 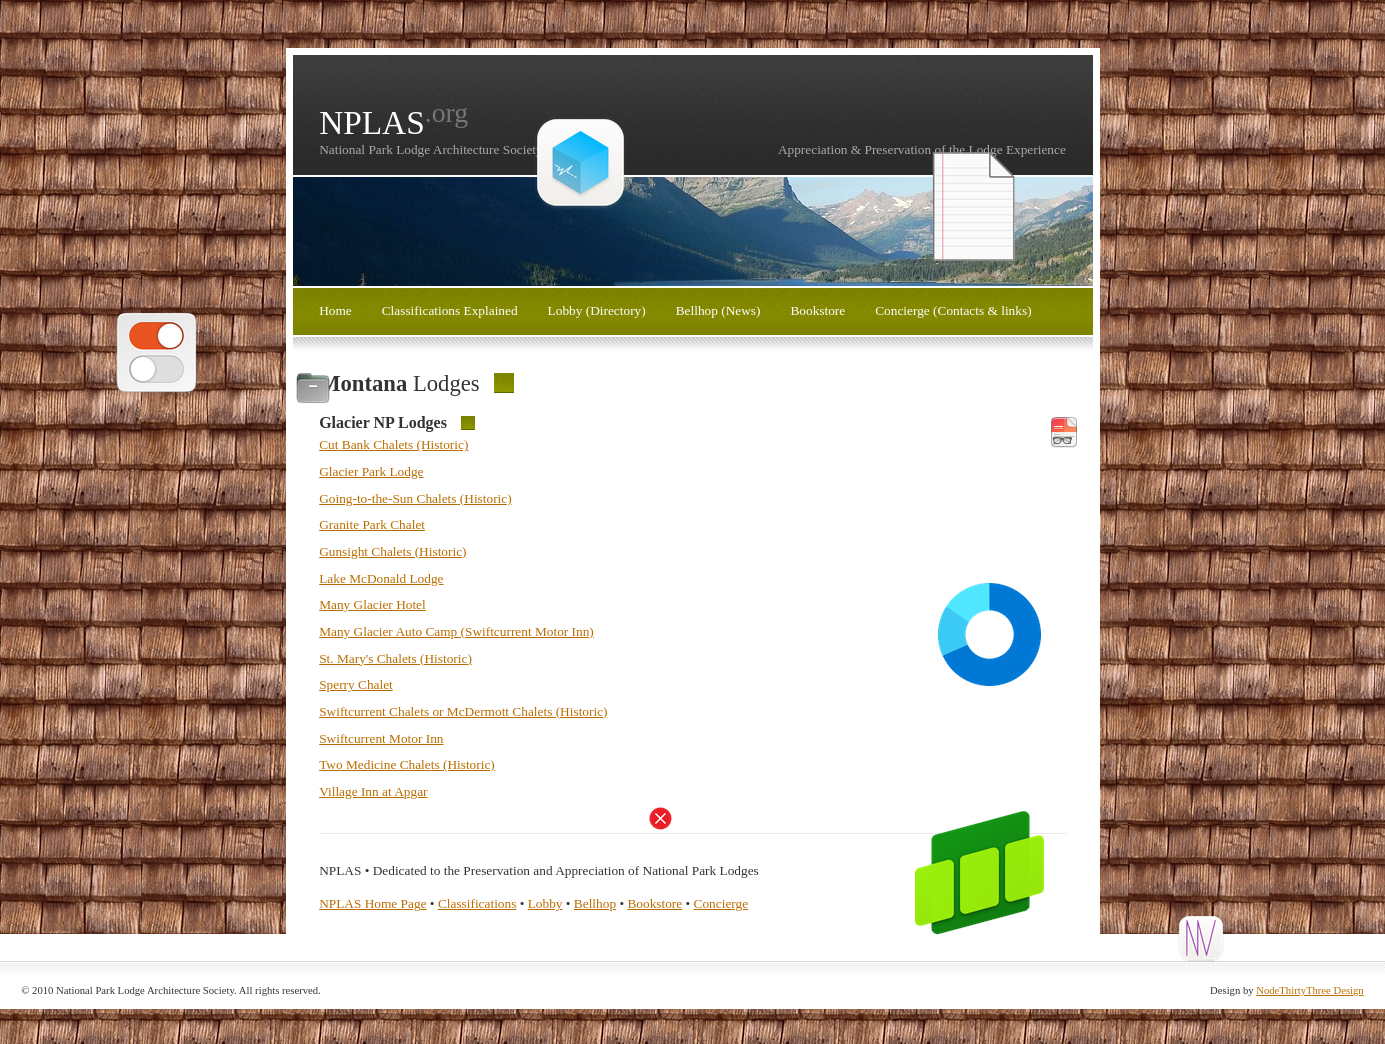 I want to click on open the Papers document viewer app, so click(x=1064, y=432).